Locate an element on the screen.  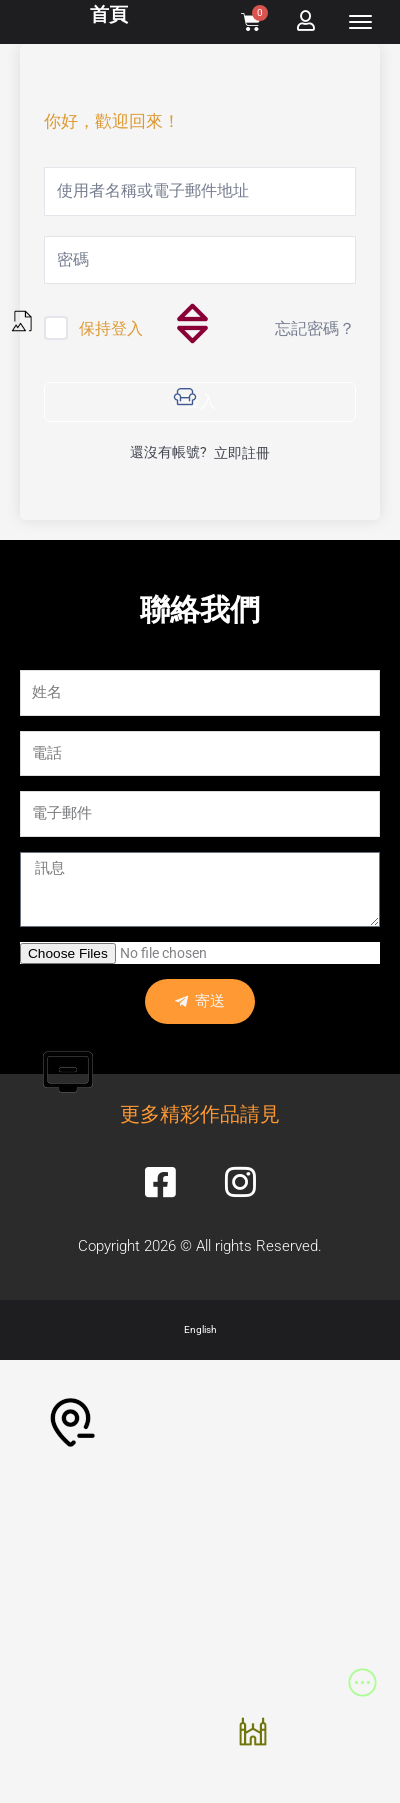
open more options menu is located at coordinates (362, 1682).